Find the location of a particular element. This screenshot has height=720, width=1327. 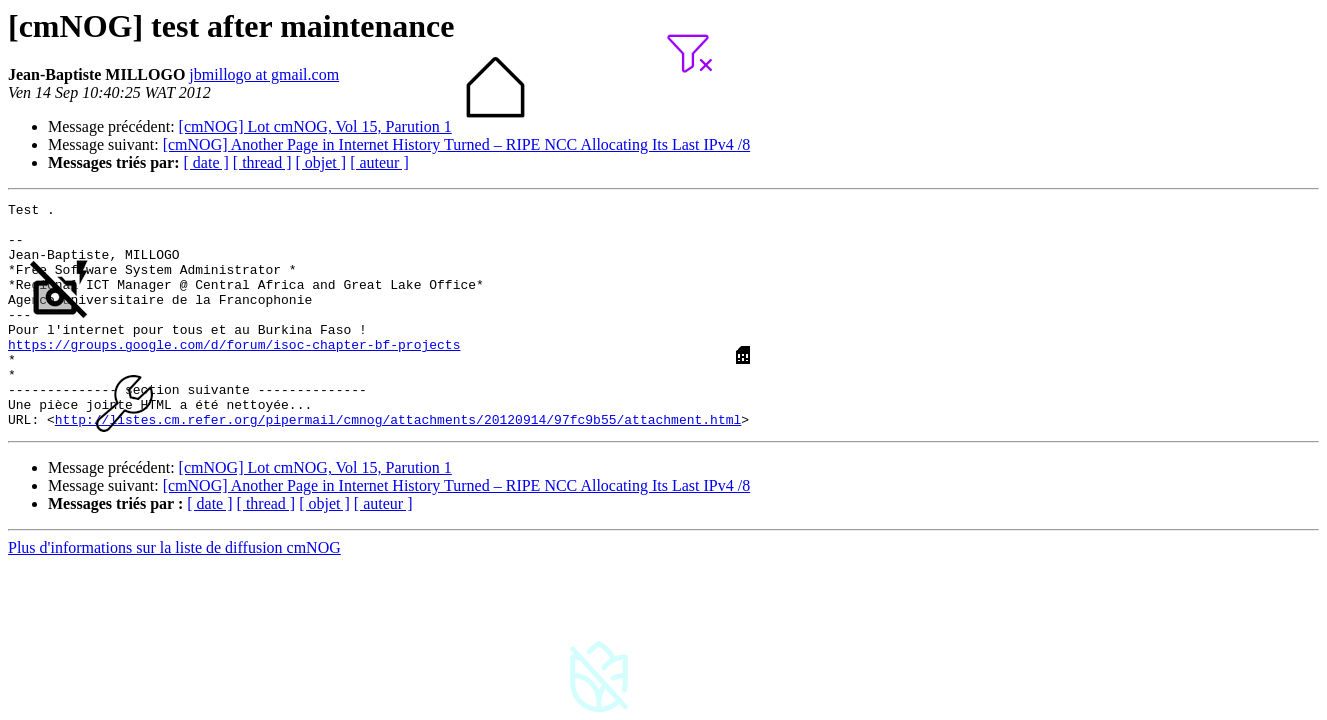

view sim card information is located at coordinates (743, 355).